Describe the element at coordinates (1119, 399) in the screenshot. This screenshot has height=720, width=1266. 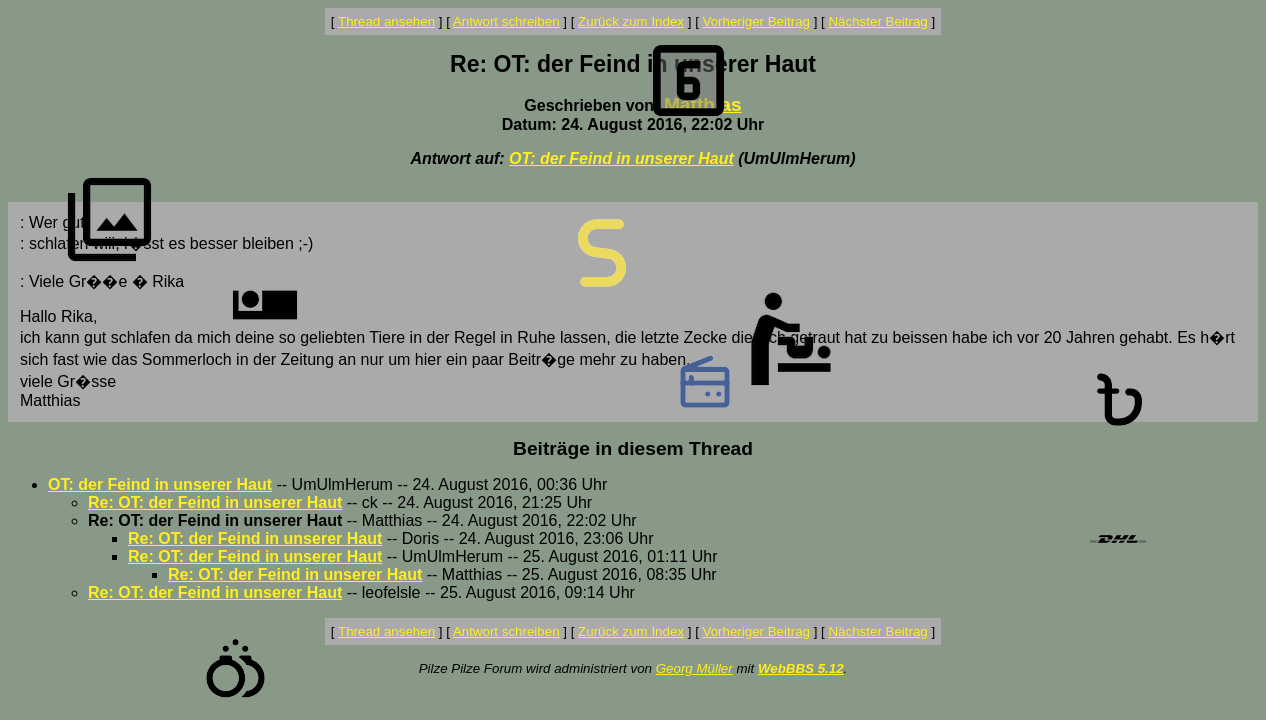
I see `indicates price or amount in bangladeshi taka` at that location.